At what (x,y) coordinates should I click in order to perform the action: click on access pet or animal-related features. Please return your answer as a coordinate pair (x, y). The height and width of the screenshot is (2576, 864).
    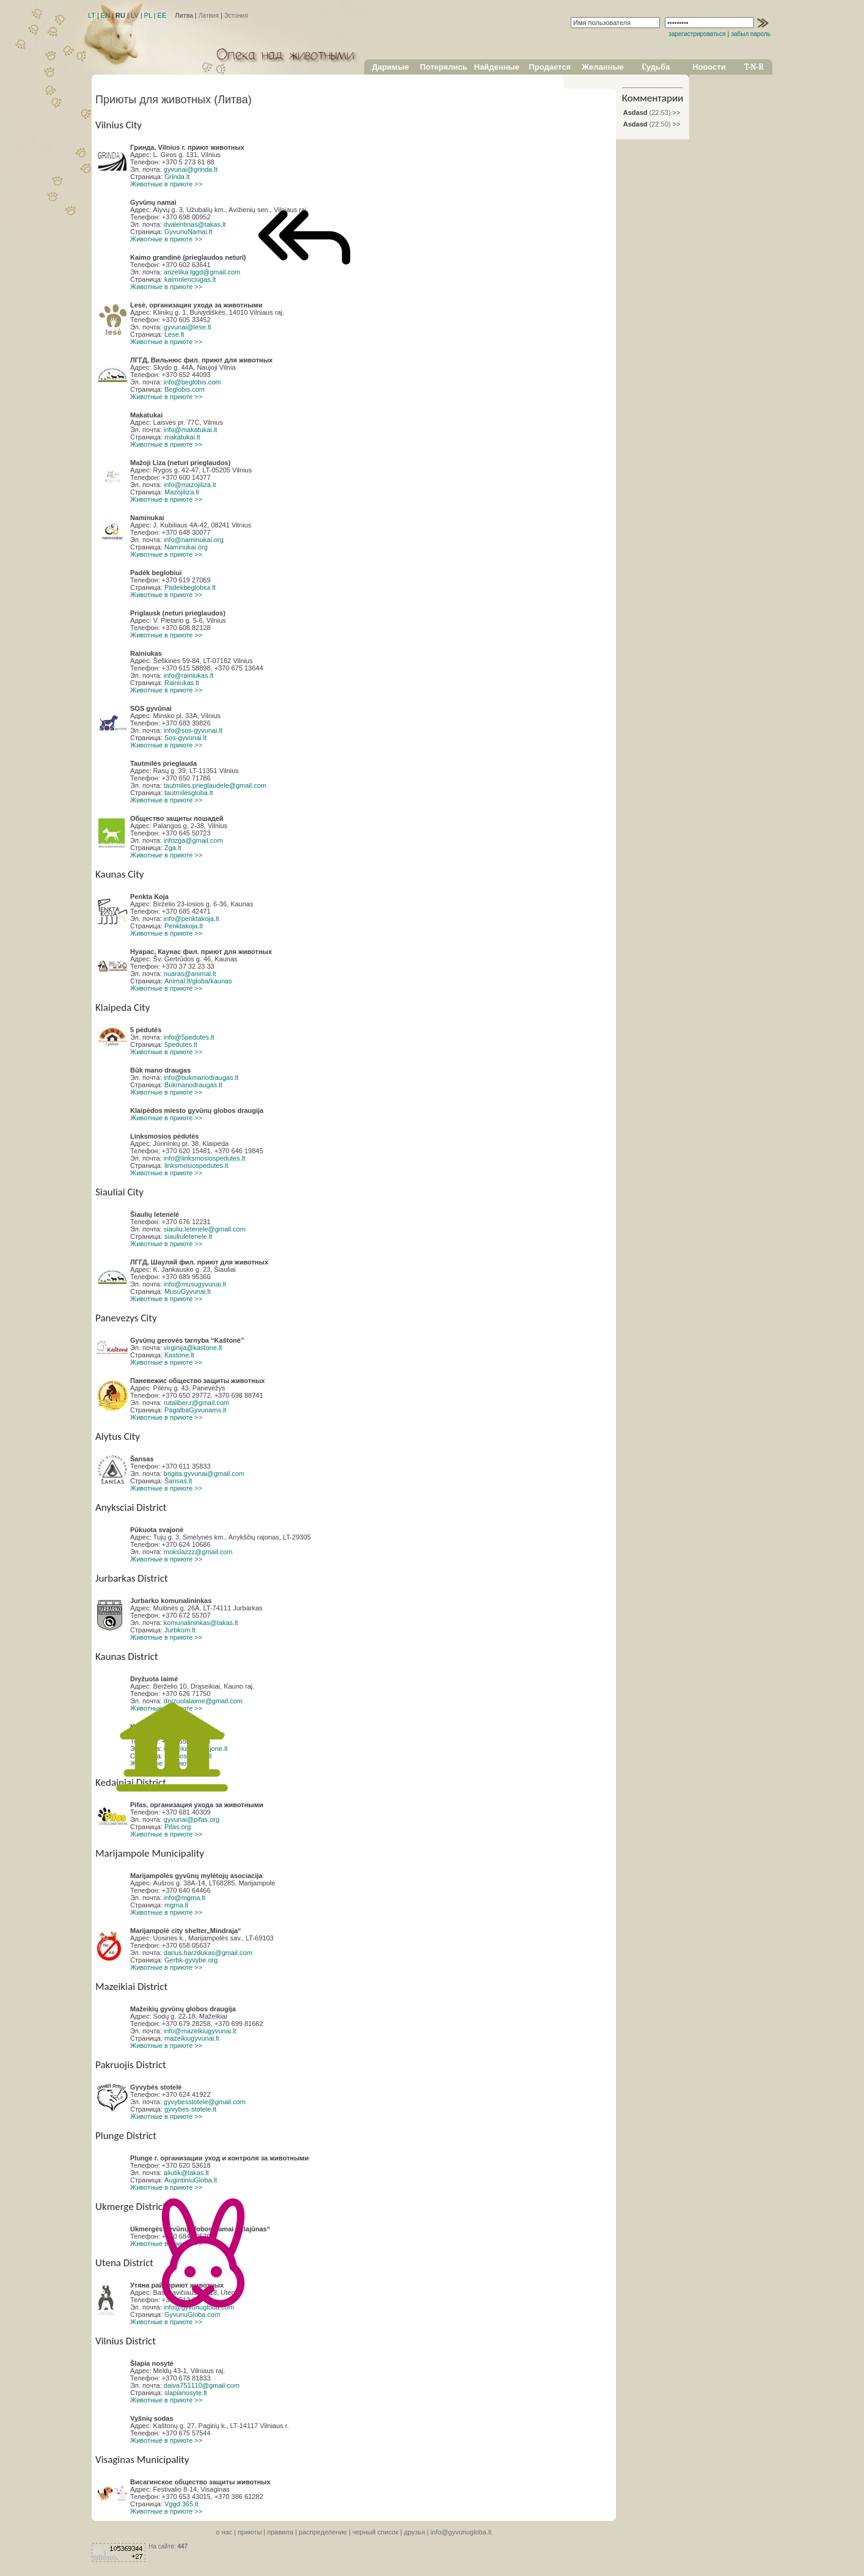
    Looking at the image, I should click on (203, 2255).